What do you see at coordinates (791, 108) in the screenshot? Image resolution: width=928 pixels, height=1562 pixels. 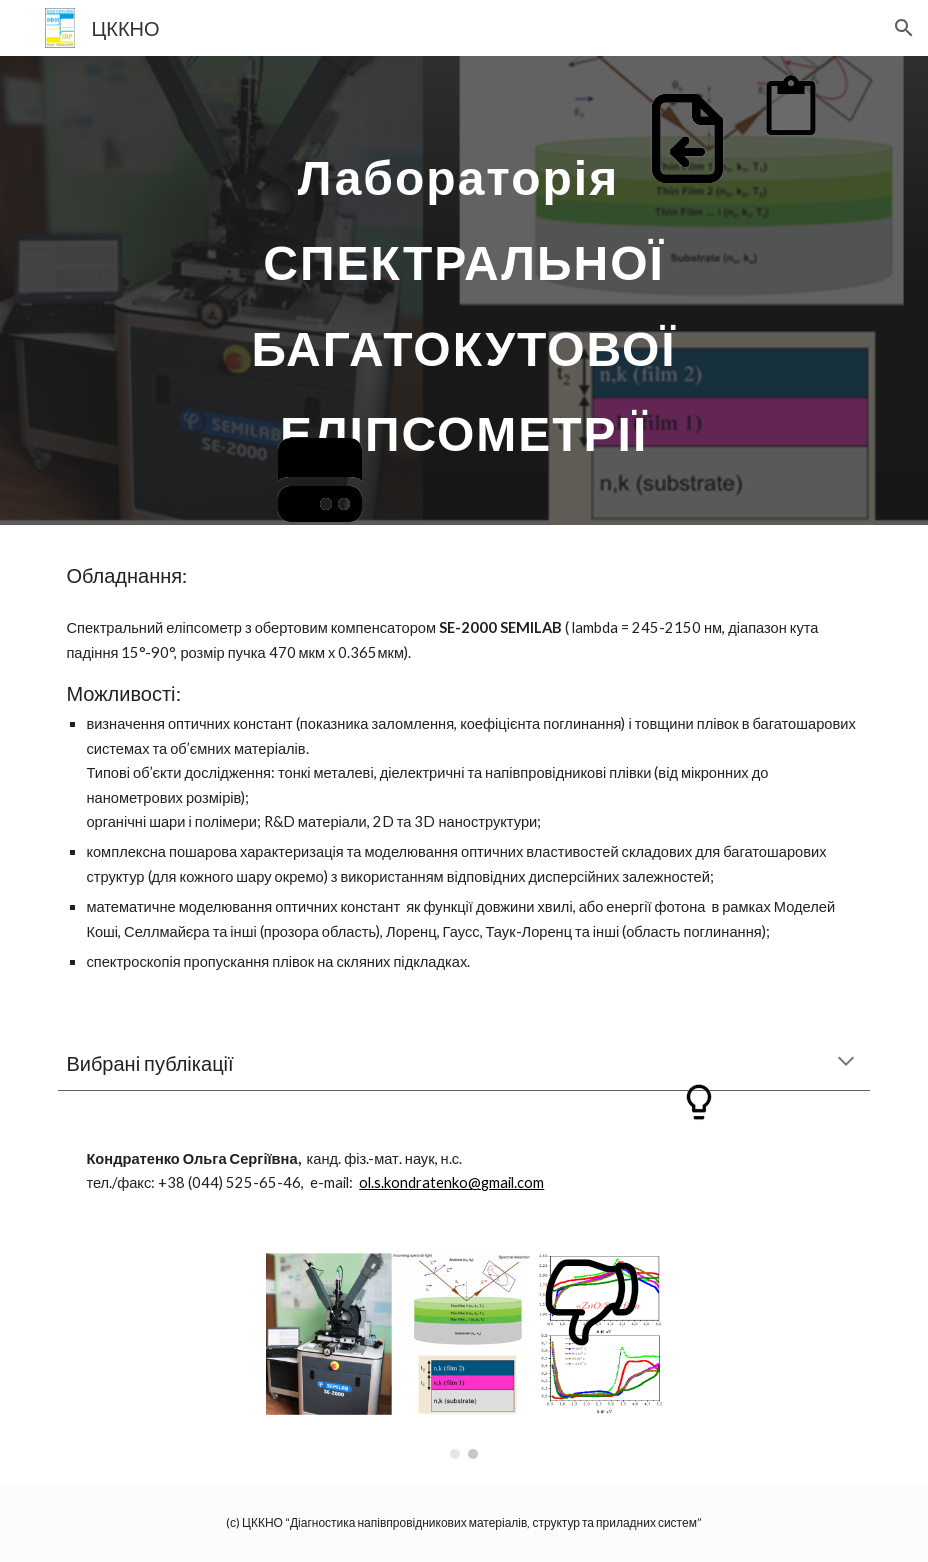 I see `paste content from clipboard` at bounding box center [791, 108].